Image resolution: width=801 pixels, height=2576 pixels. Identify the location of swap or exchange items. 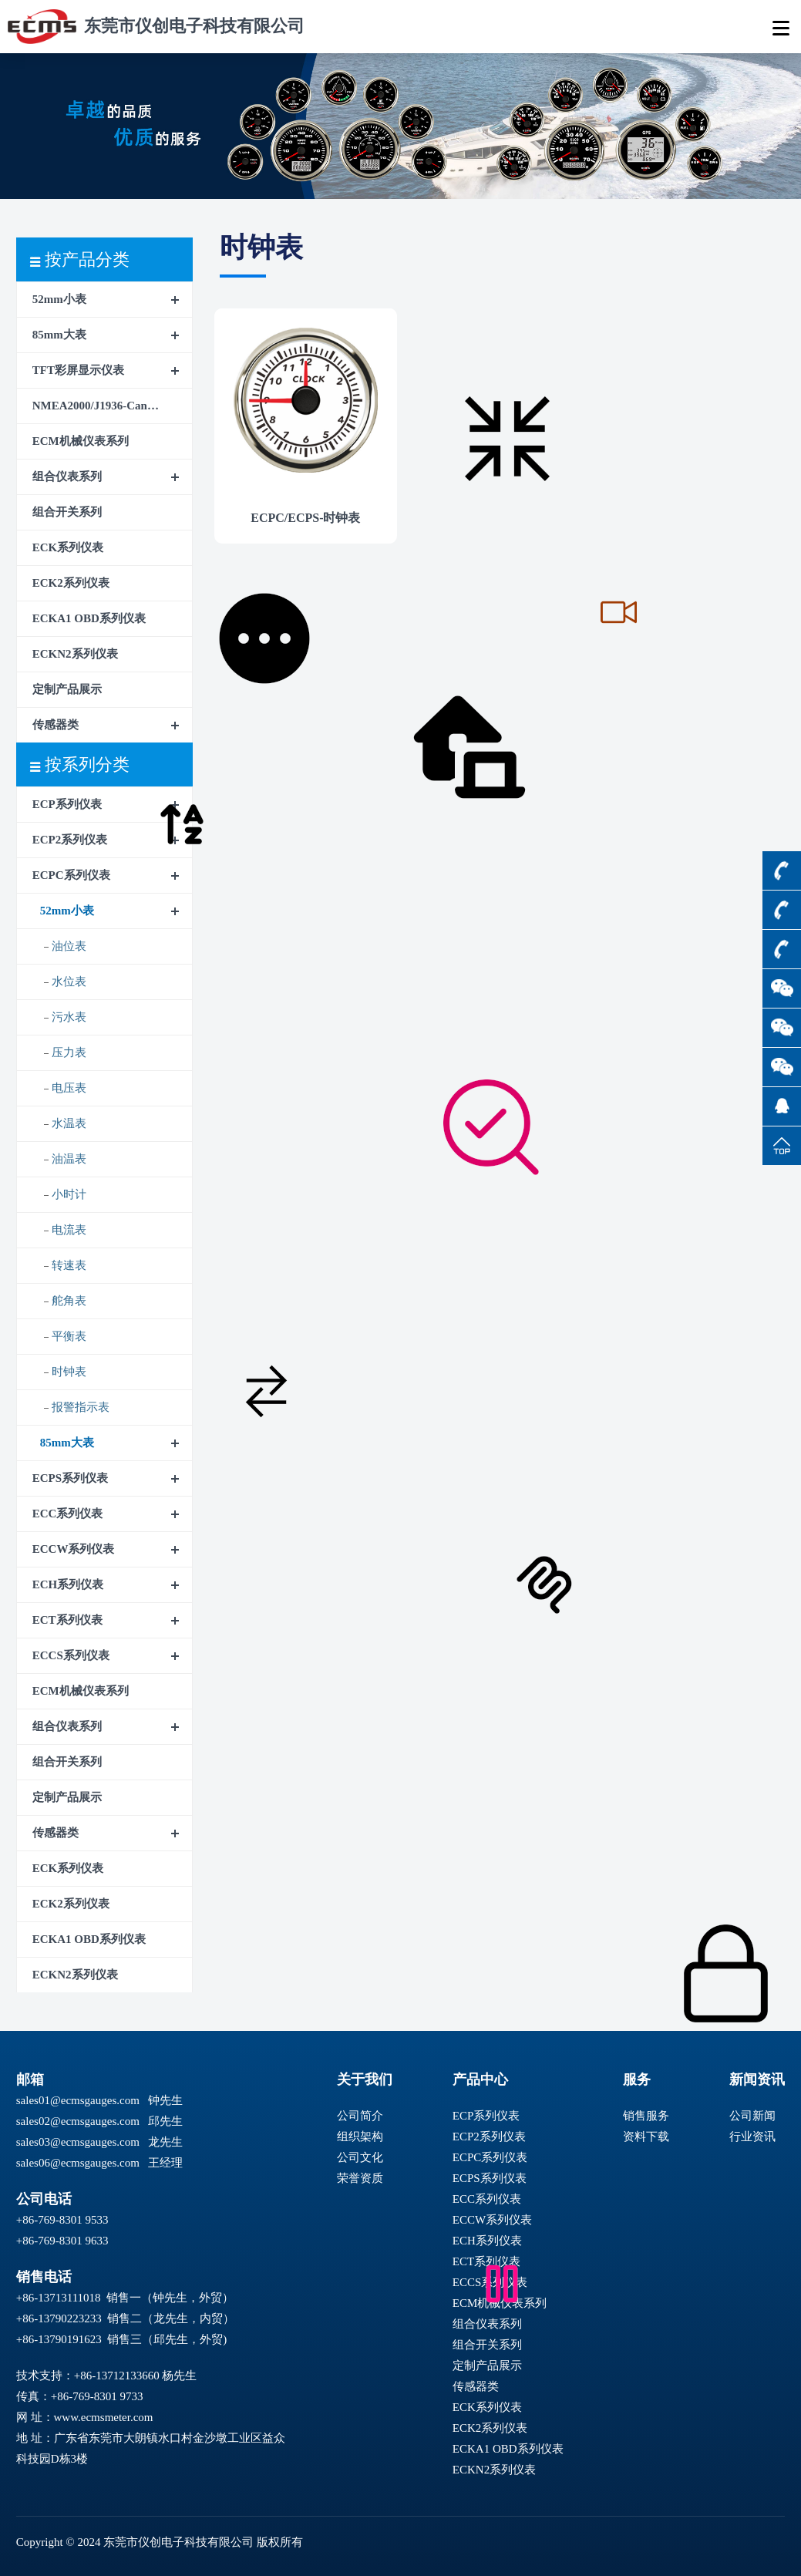
(266, 1391).